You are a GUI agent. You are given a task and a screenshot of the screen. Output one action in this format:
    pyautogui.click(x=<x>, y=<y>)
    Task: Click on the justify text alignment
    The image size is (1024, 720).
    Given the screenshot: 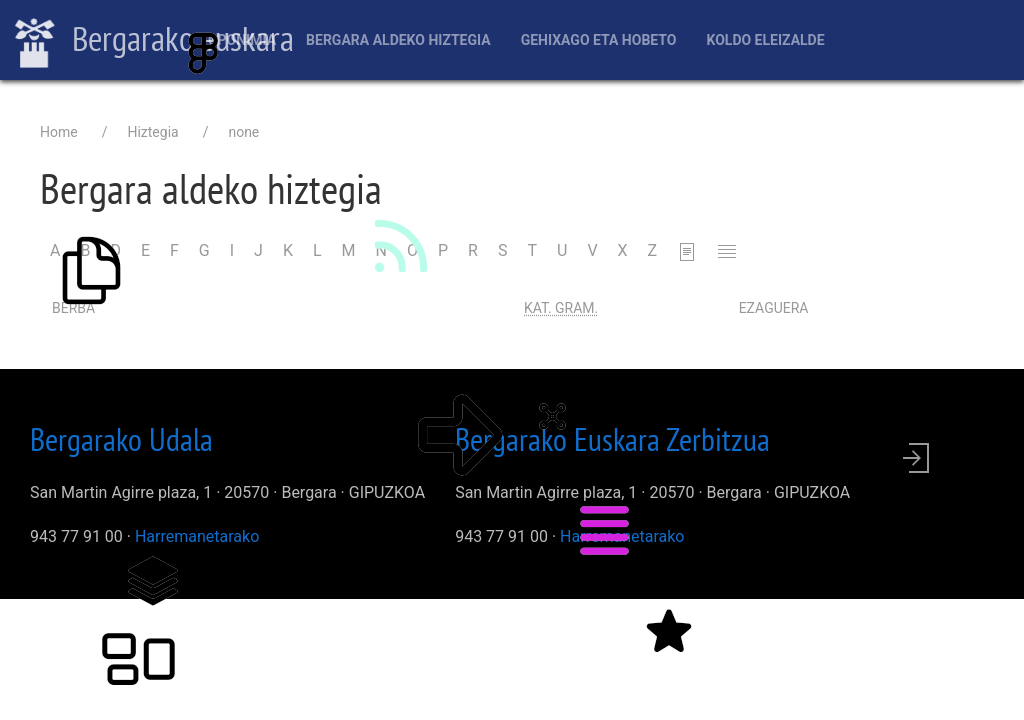 What is the action you would take?
    pyautogui.click(x=604, y=530)
    